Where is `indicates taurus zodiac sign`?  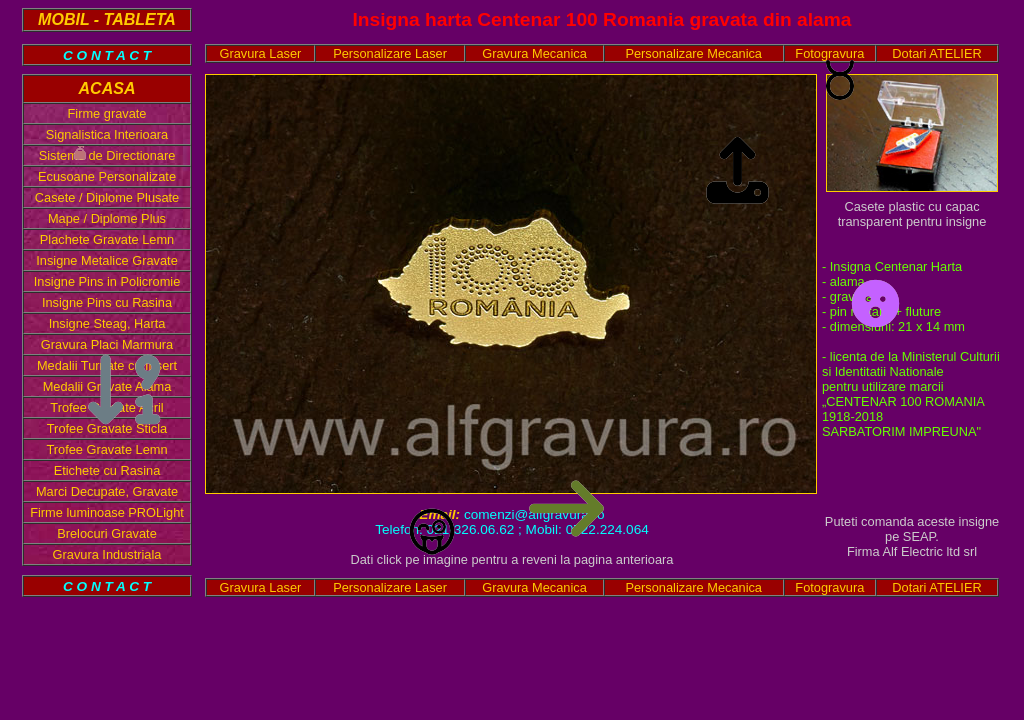
indicates taurus zodiac sign is located at coordinates (840, 80).